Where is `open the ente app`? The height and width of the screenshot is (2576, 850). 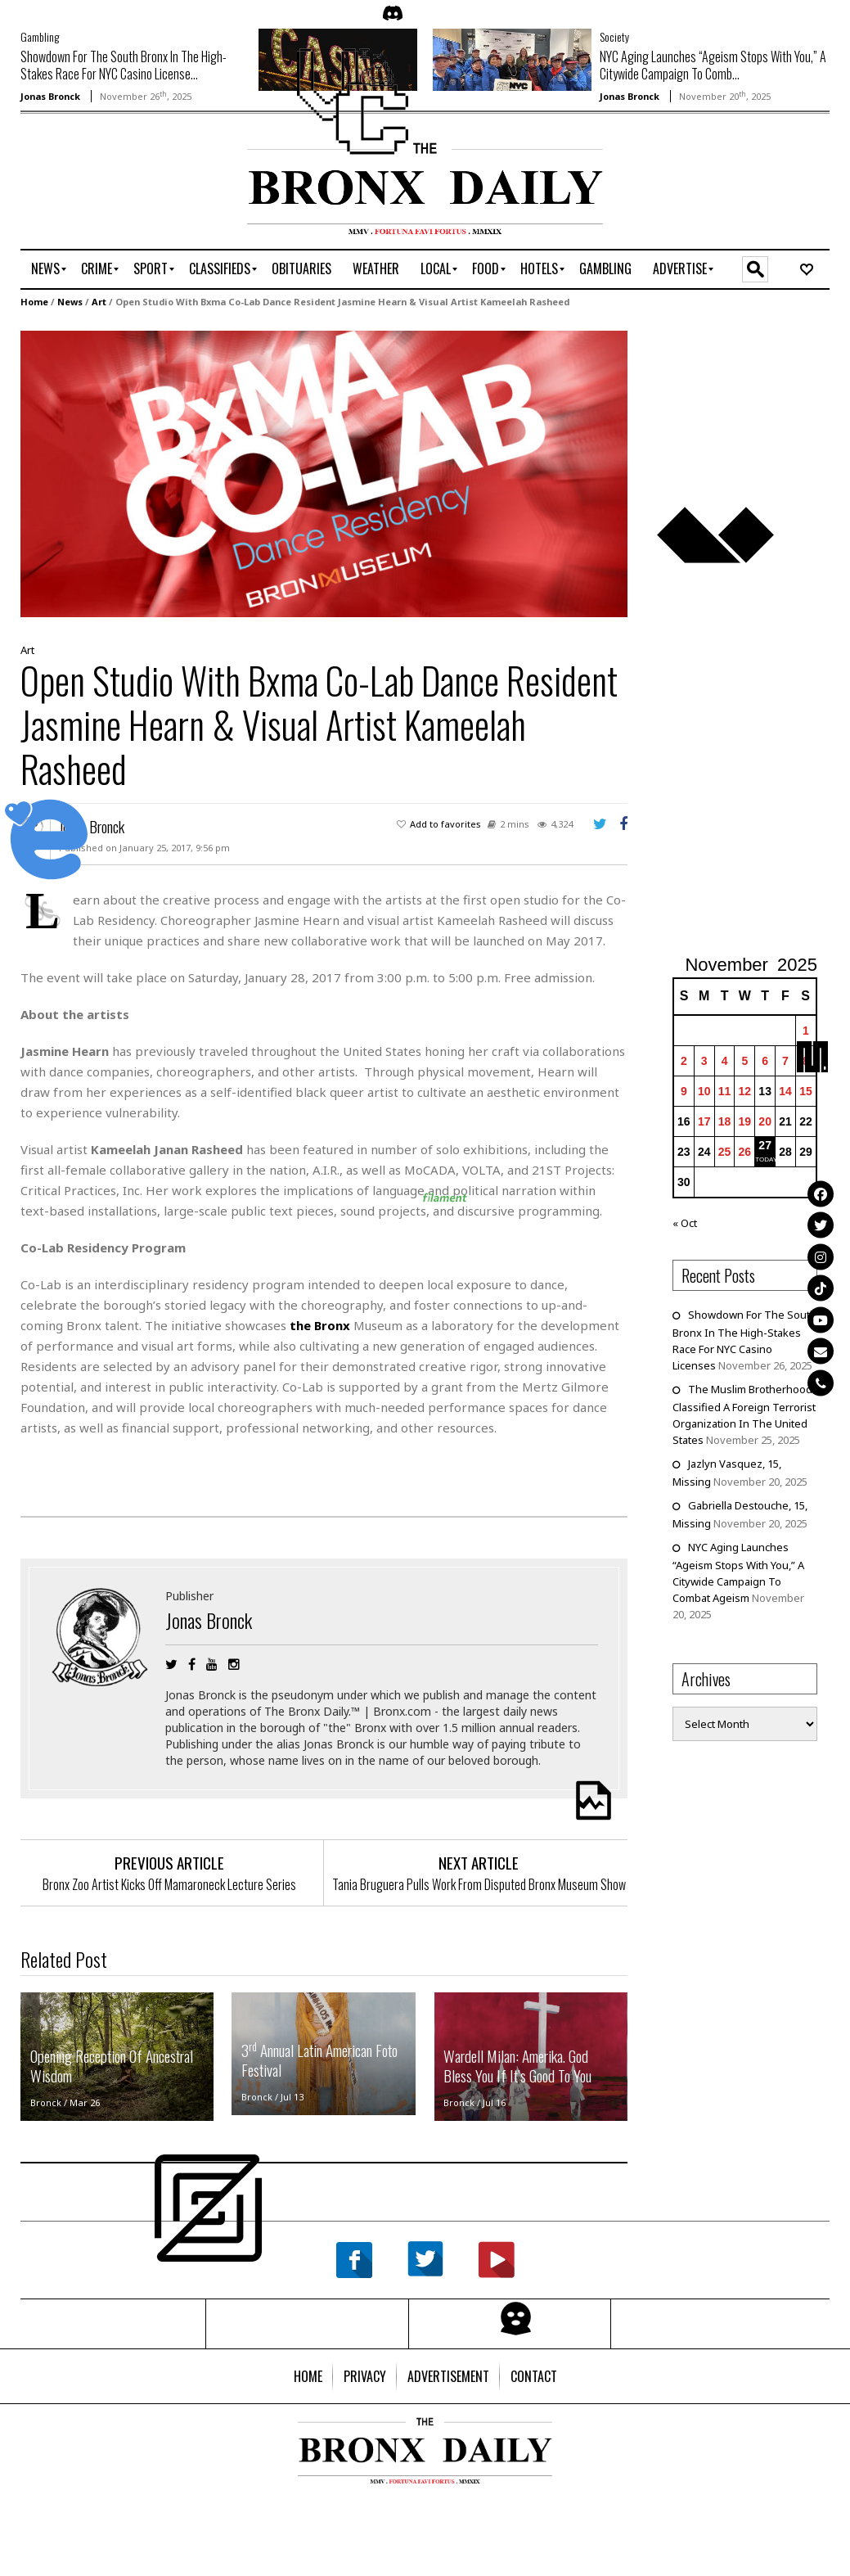
open the ente app is located at coordinates (46, 839).